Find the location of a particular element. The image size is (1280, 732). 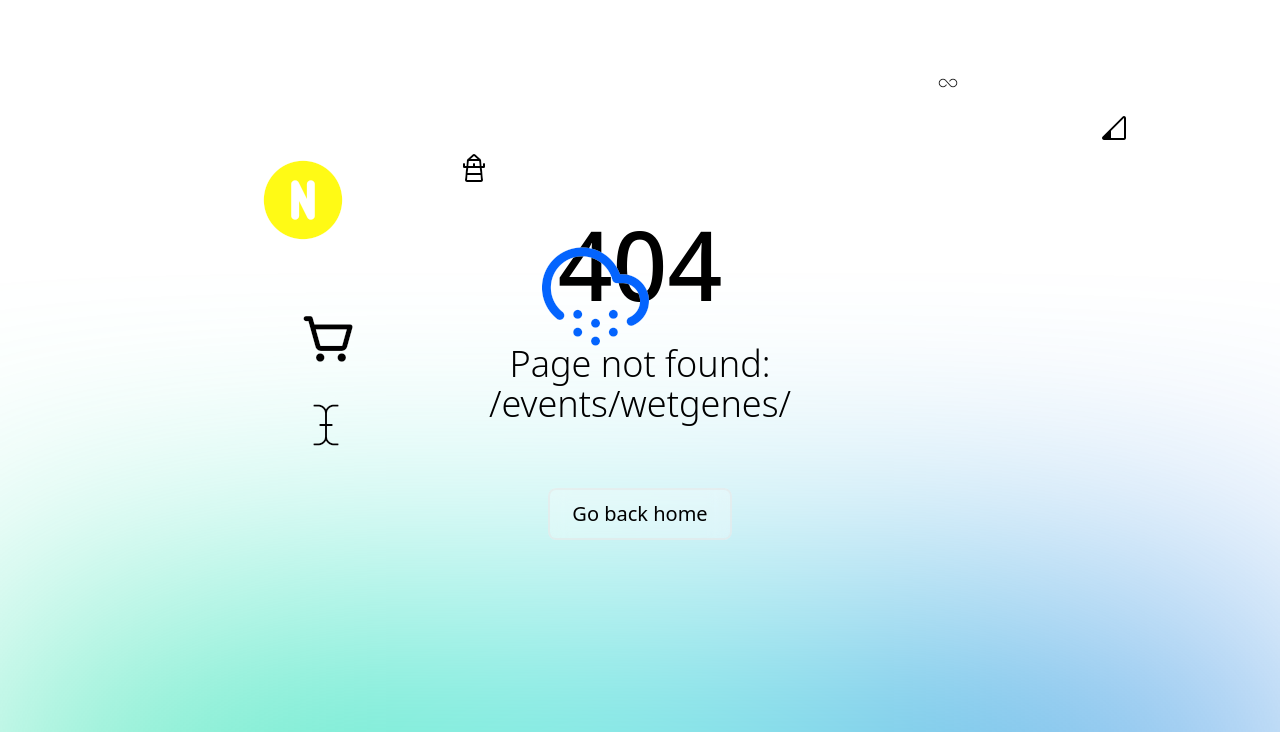

indicates unlimited or infinite content is located at coordinates (948, 83).